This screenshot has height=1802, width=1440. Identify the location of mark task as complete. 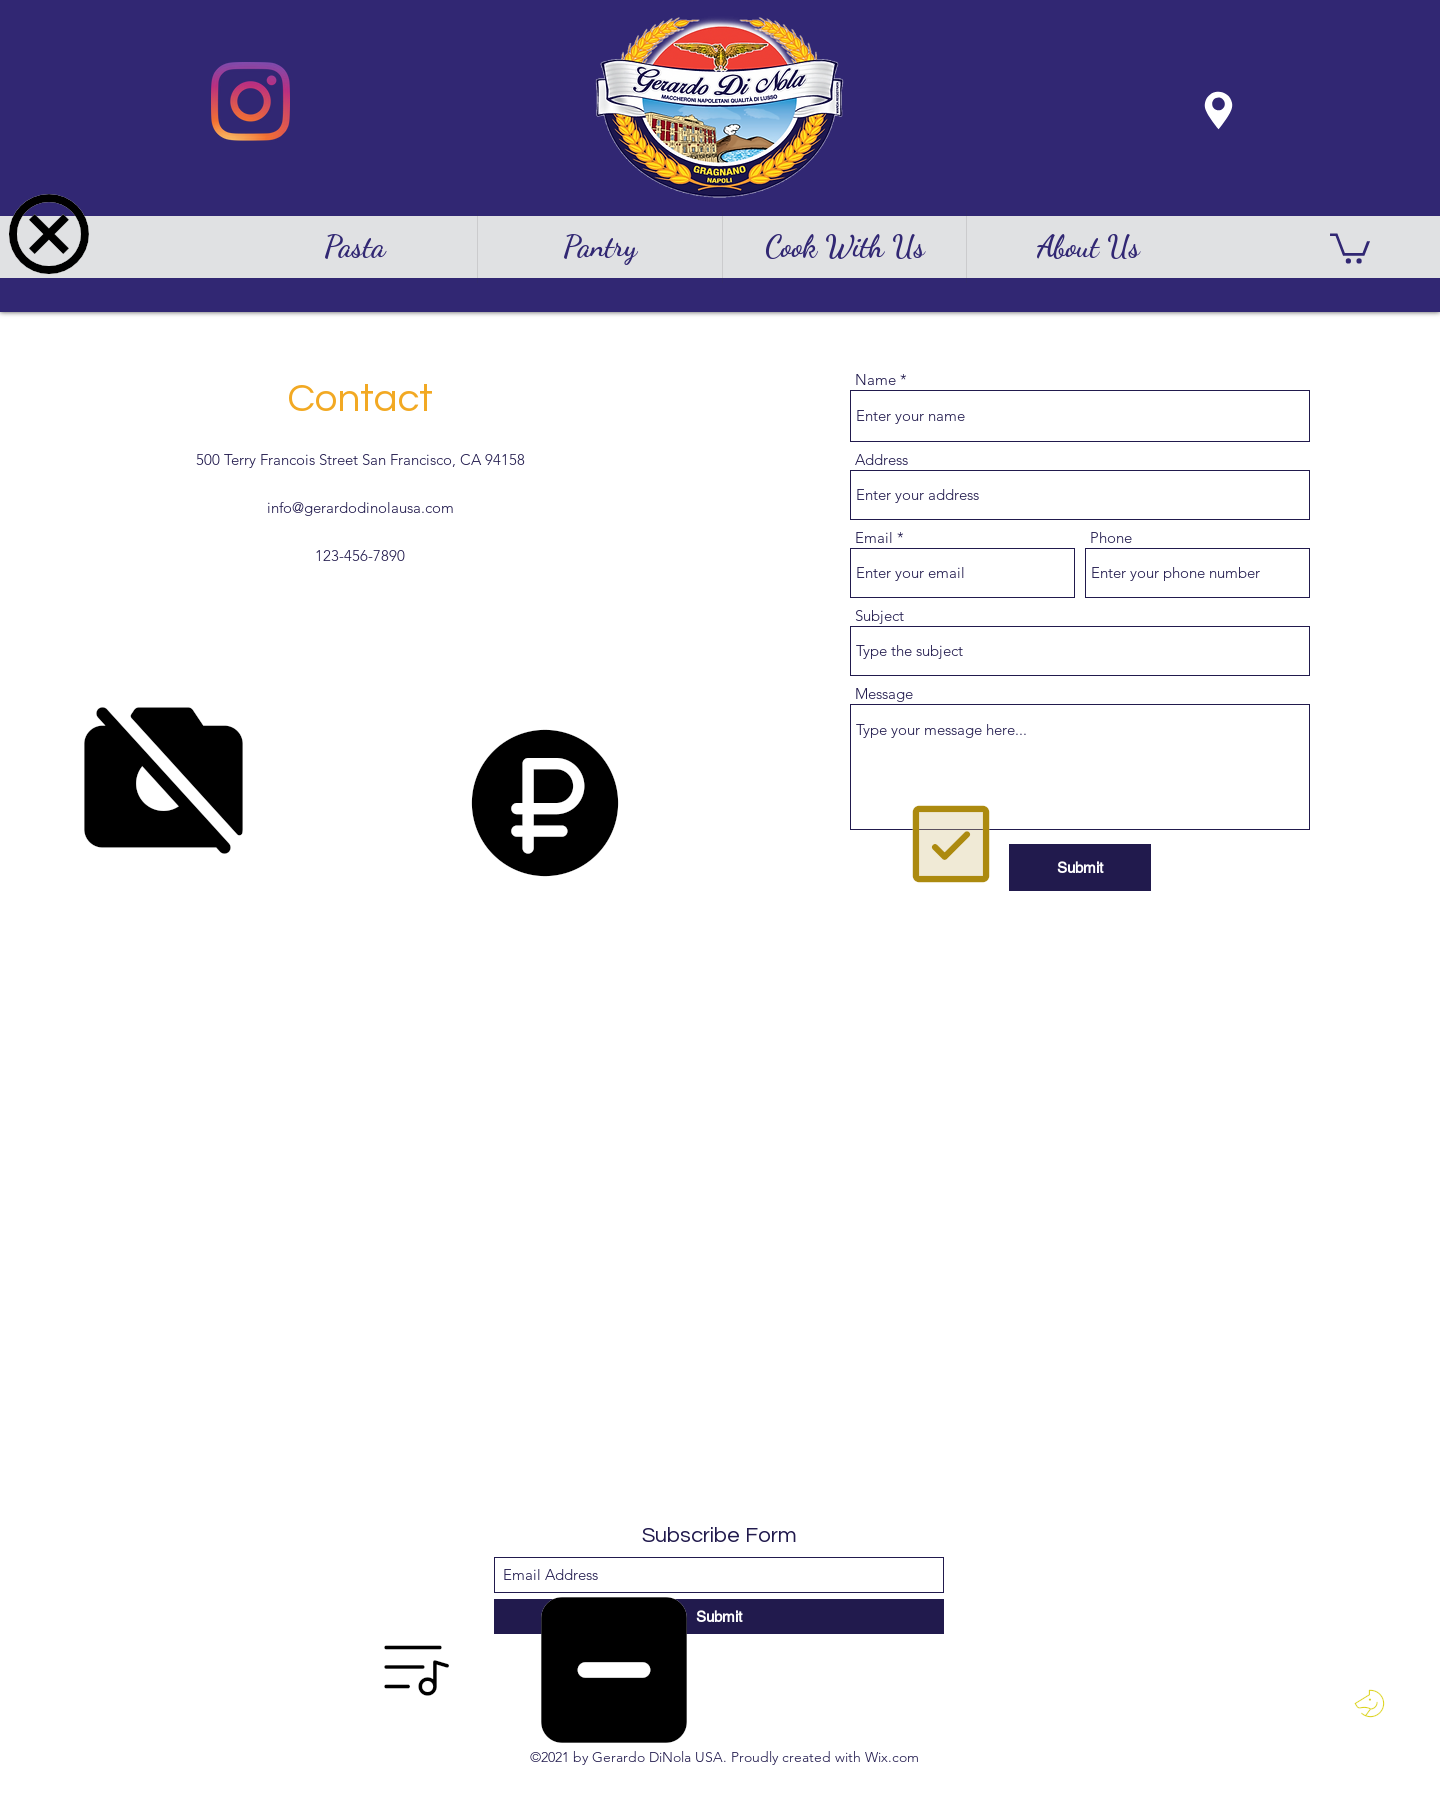
(951, 844).